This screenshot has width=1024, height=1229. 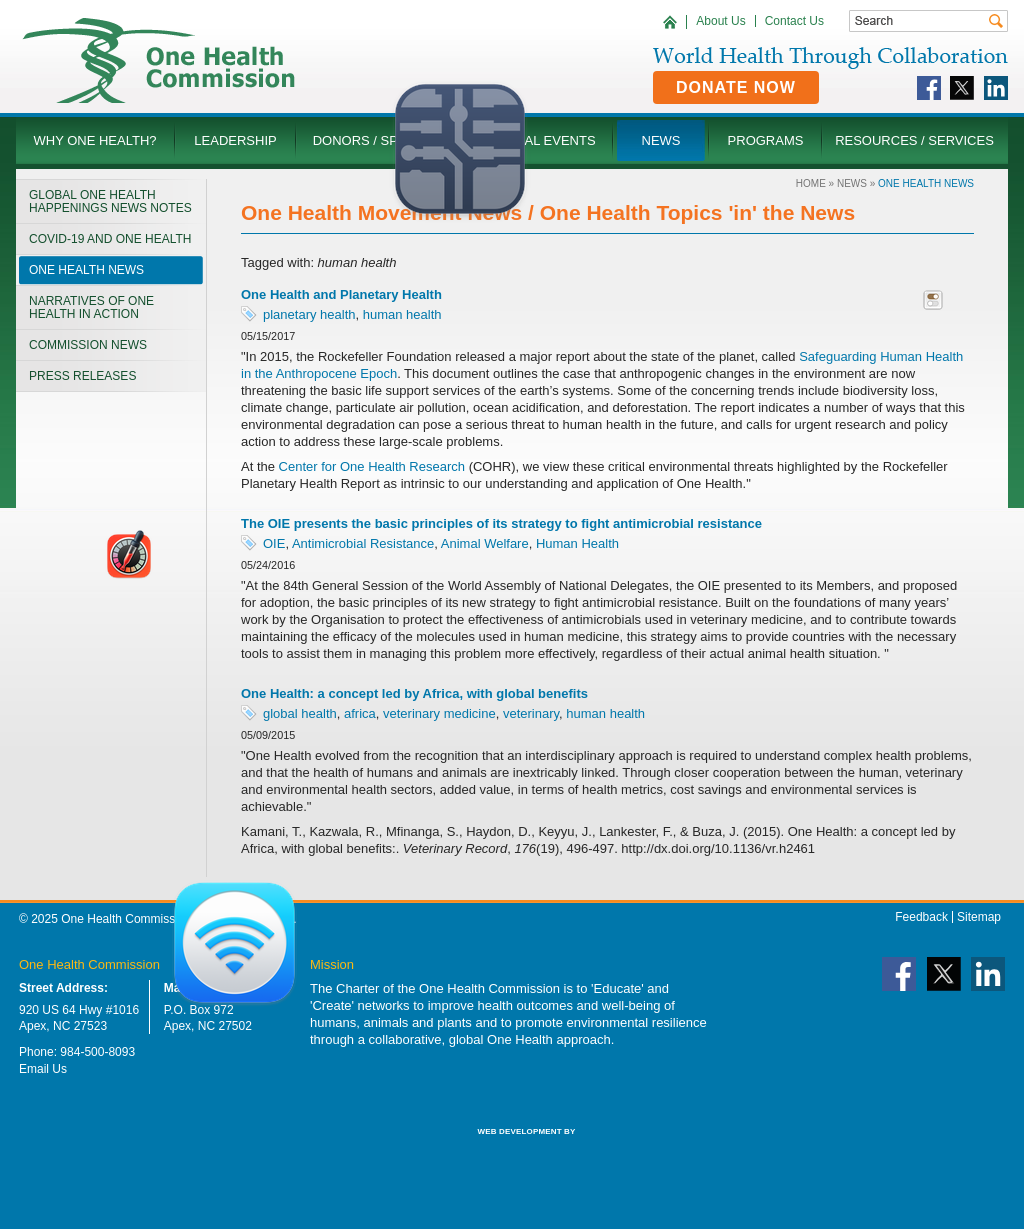 What do you see at coordinates (933, 300) in the screenshot?
I see `open system tweaks or customization settings` at bounding box center [933, 300].